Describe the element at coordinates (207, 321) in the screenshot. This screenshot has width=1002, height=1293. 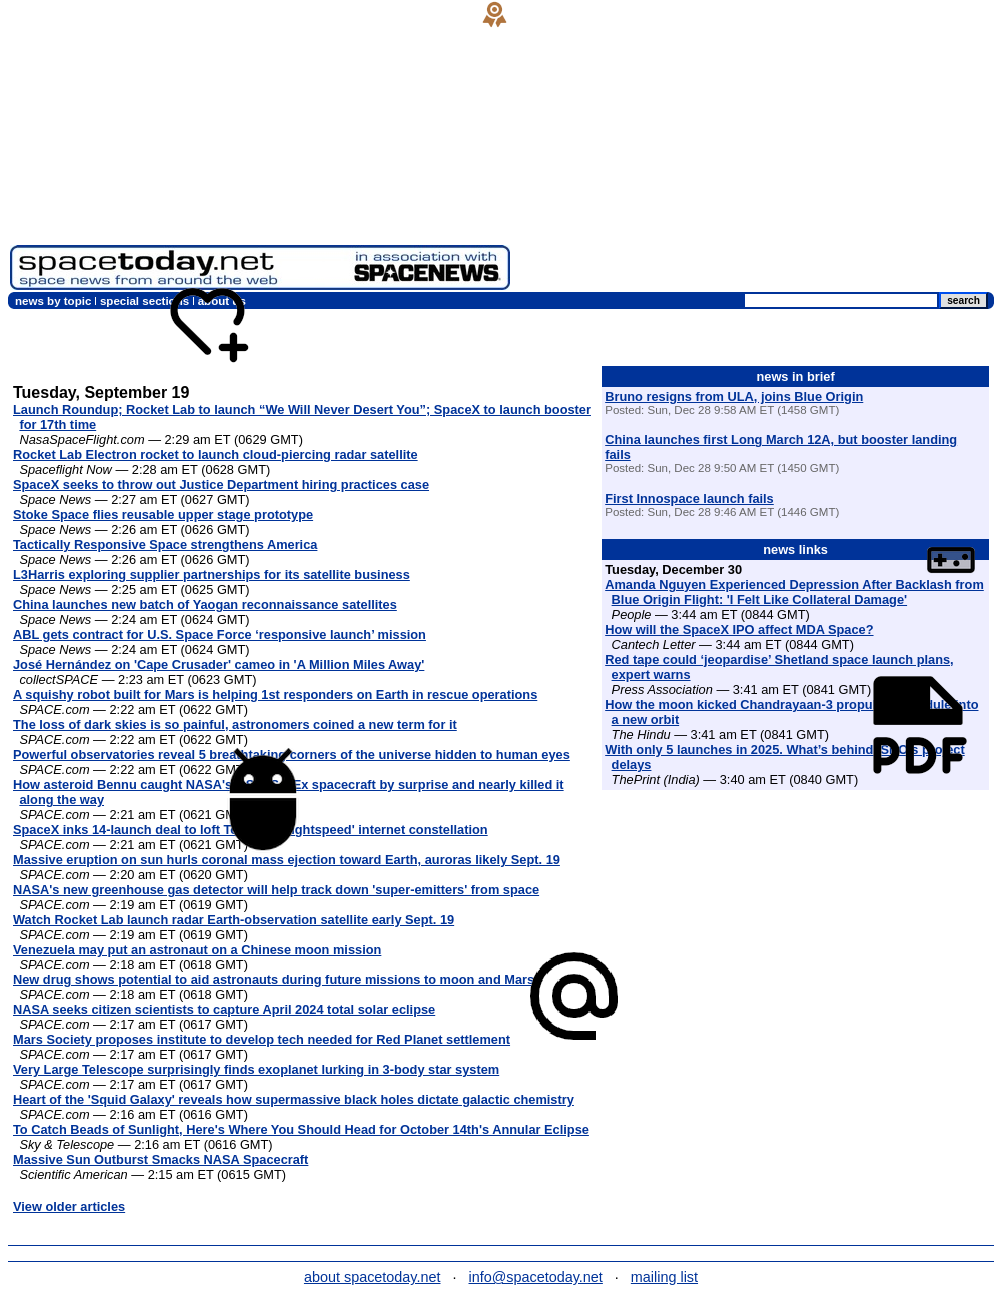
I see `add to favorites` at that location.